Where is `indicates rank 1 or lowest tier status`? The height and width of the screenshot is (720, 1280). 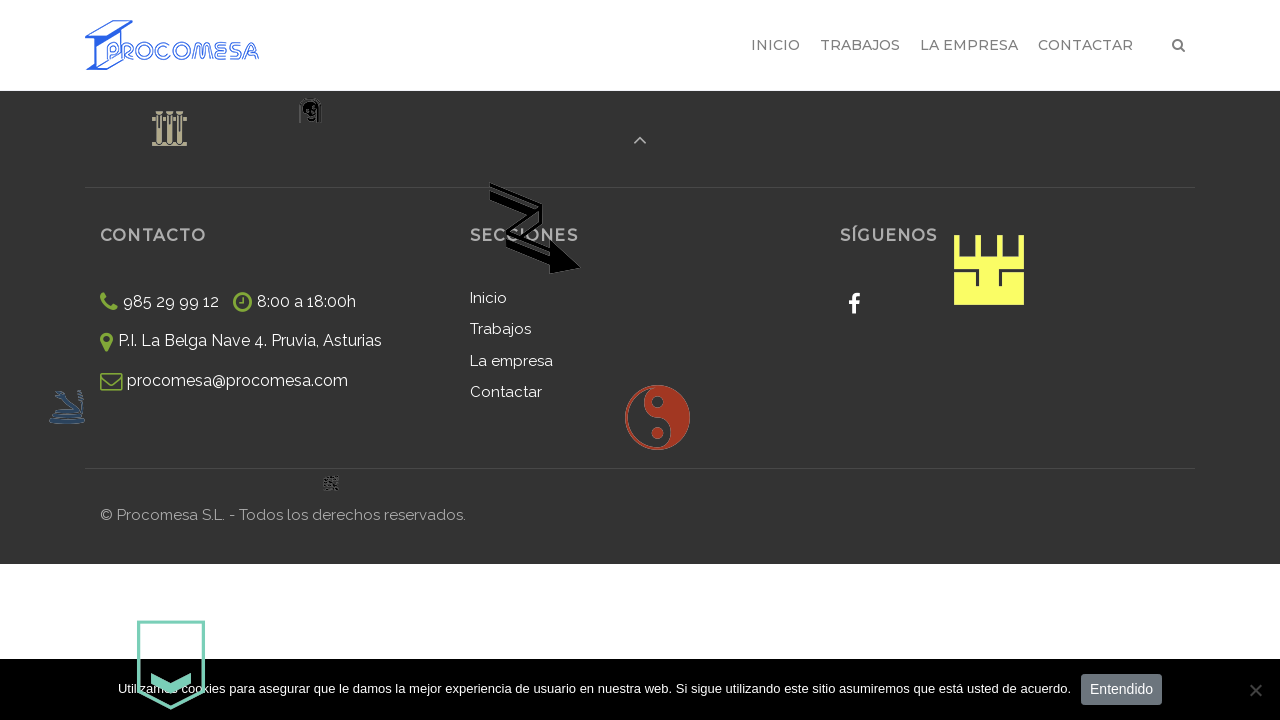 indicates rank 1 or lowest tier status is located at coordinates (171, 665).